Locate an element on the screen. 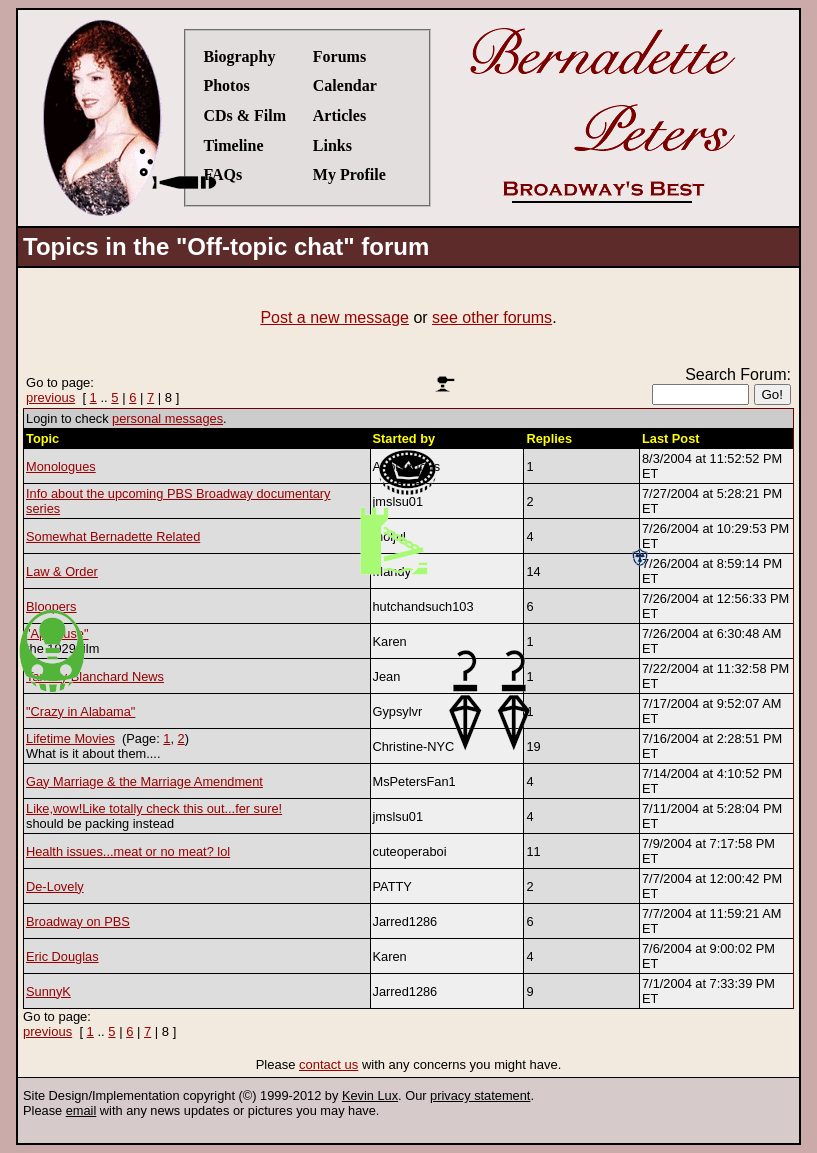 The width and height of the screenshot is (817, 1153). submit a new idea or suggestion is located at coordinates (52, 651).